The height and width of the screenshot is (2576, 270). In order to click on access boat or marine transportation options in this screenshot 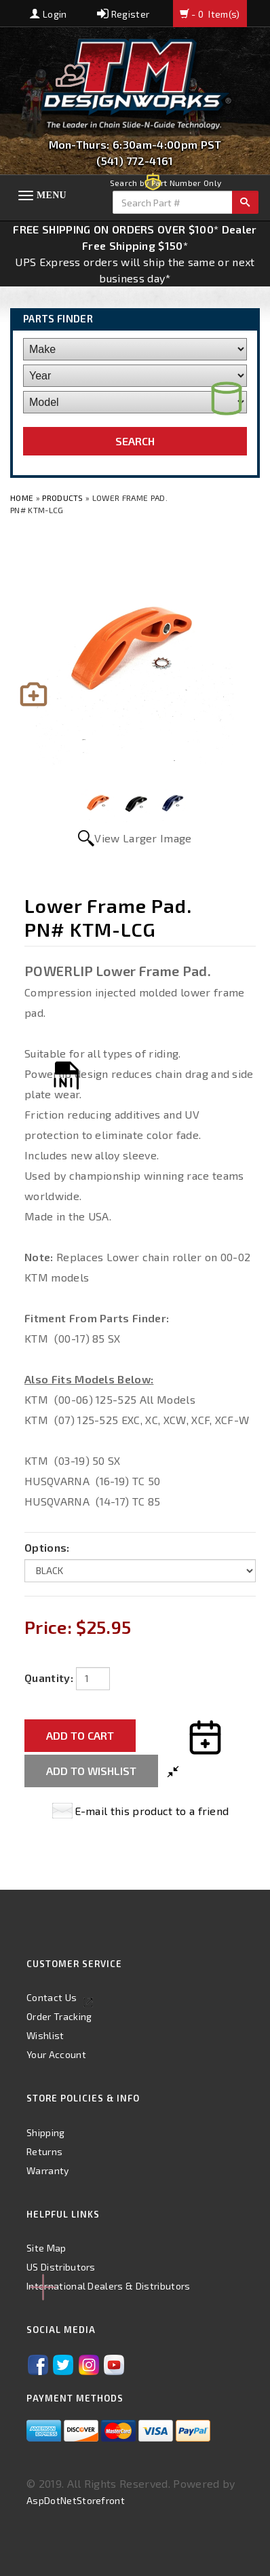, I will do `click(153, 181)`.